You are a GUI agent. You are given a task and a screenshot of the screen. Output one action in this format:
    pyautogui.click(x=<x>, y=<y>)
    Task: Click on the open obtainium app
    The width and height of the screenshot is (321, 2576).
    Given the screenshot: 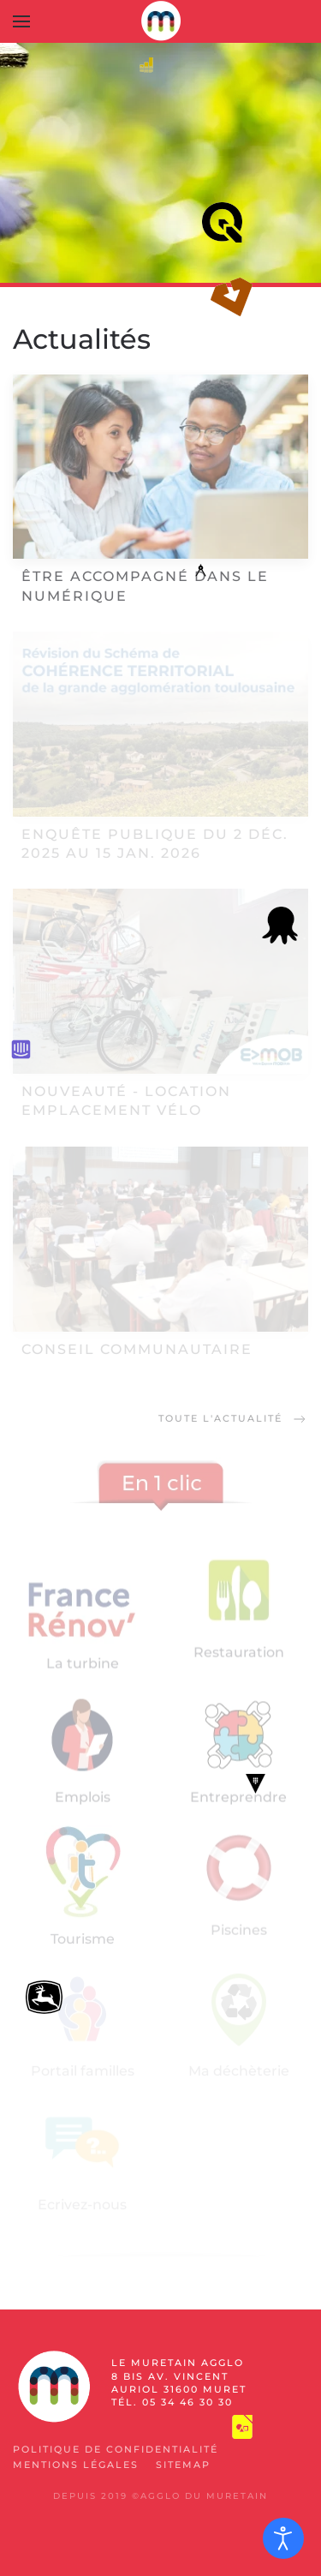 What is the action you would take?
    pyautogui.click(x=231, y=297)
    